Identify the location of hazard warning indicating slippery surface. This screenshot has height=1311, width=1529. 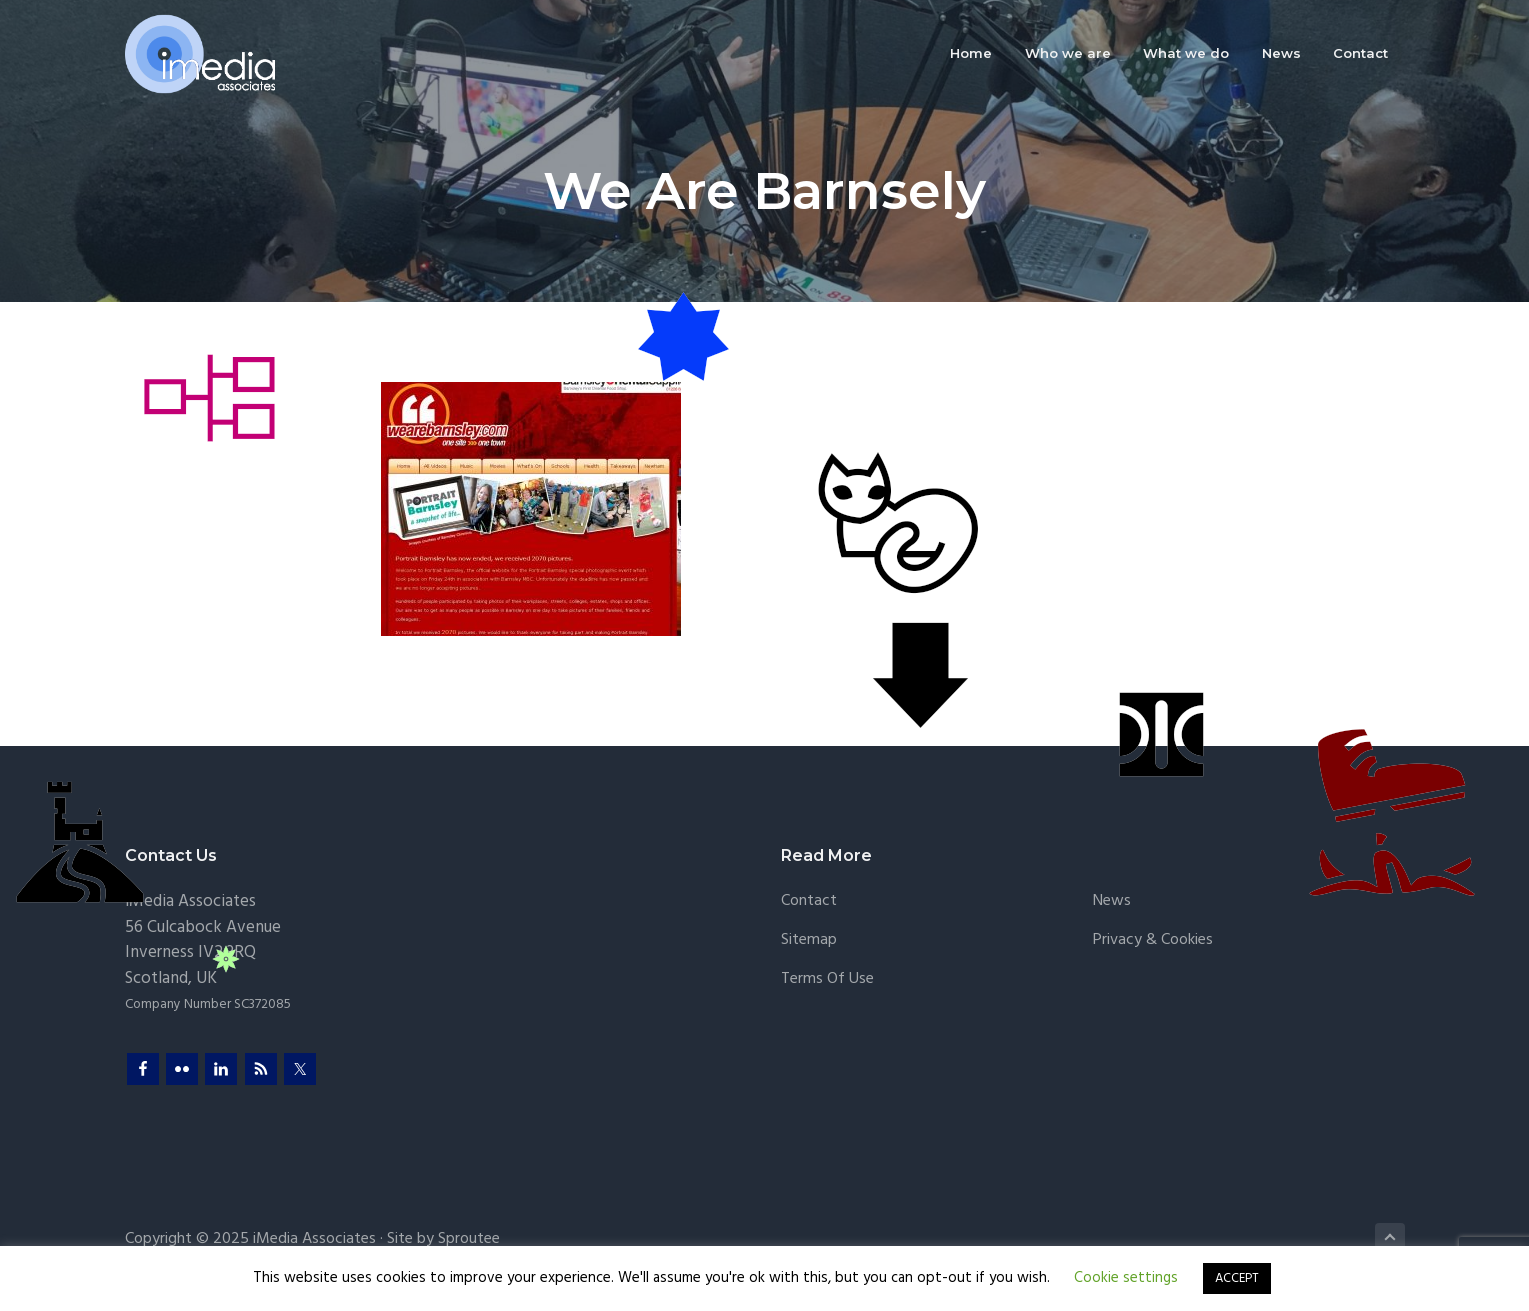
(1392, 811).